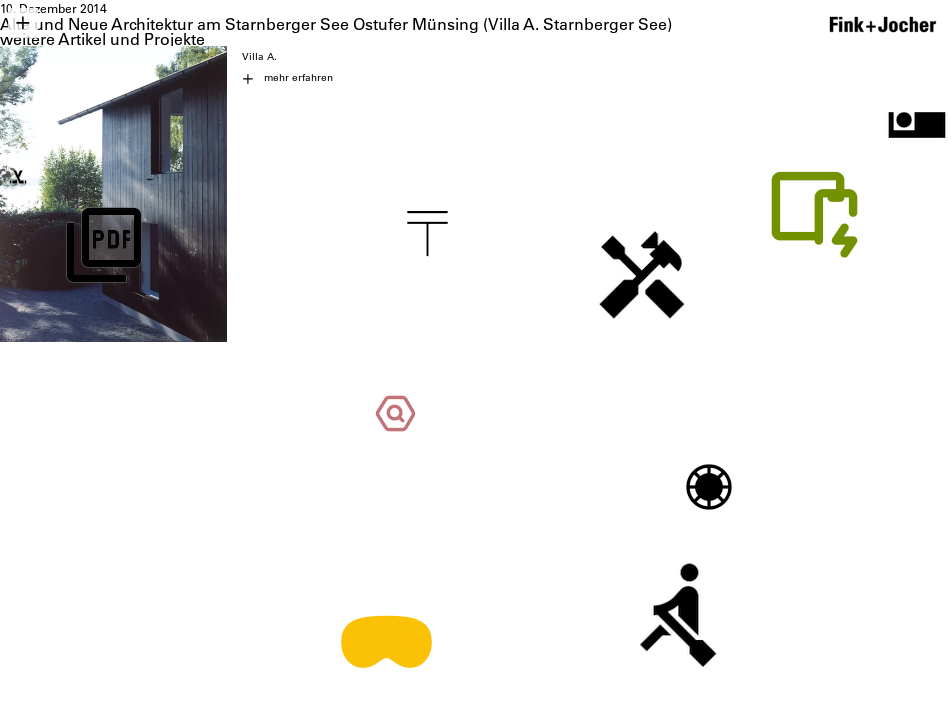  What do you see at coordinates (104, 245) in the screenshot?
I see `save or export as PDF` at bounding box center [104, 245].